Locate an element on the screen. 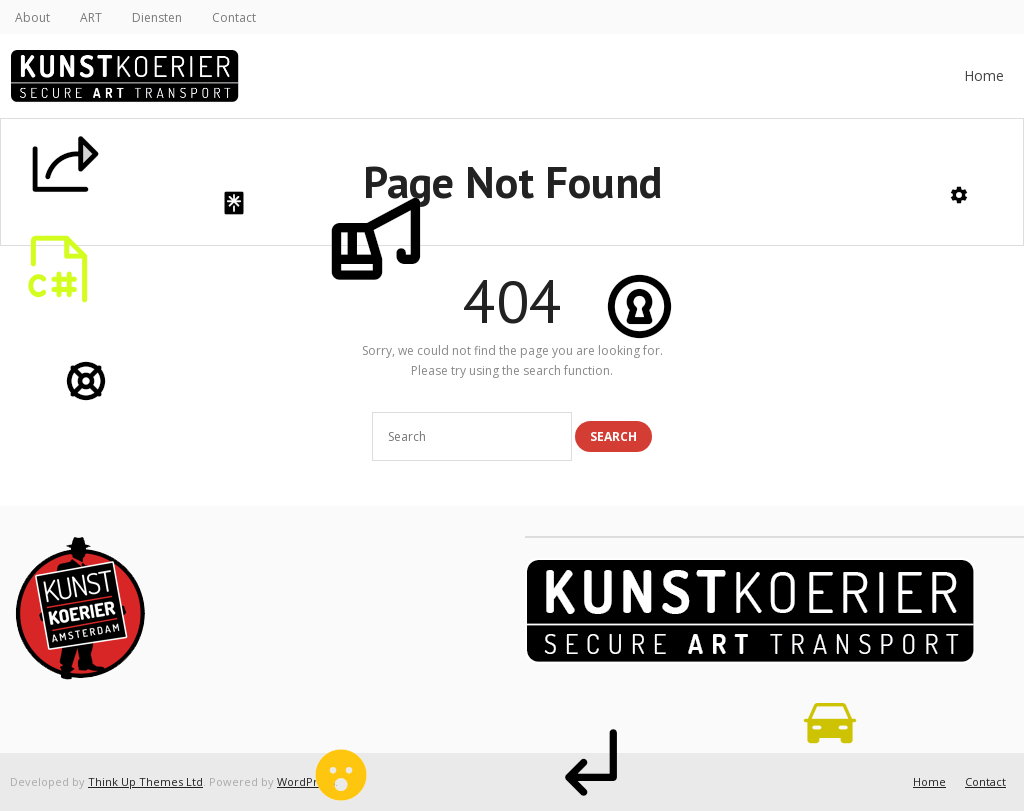 This screenshot has width=1024, height=811. return to previous line or item is located at coordinates (593, 762).